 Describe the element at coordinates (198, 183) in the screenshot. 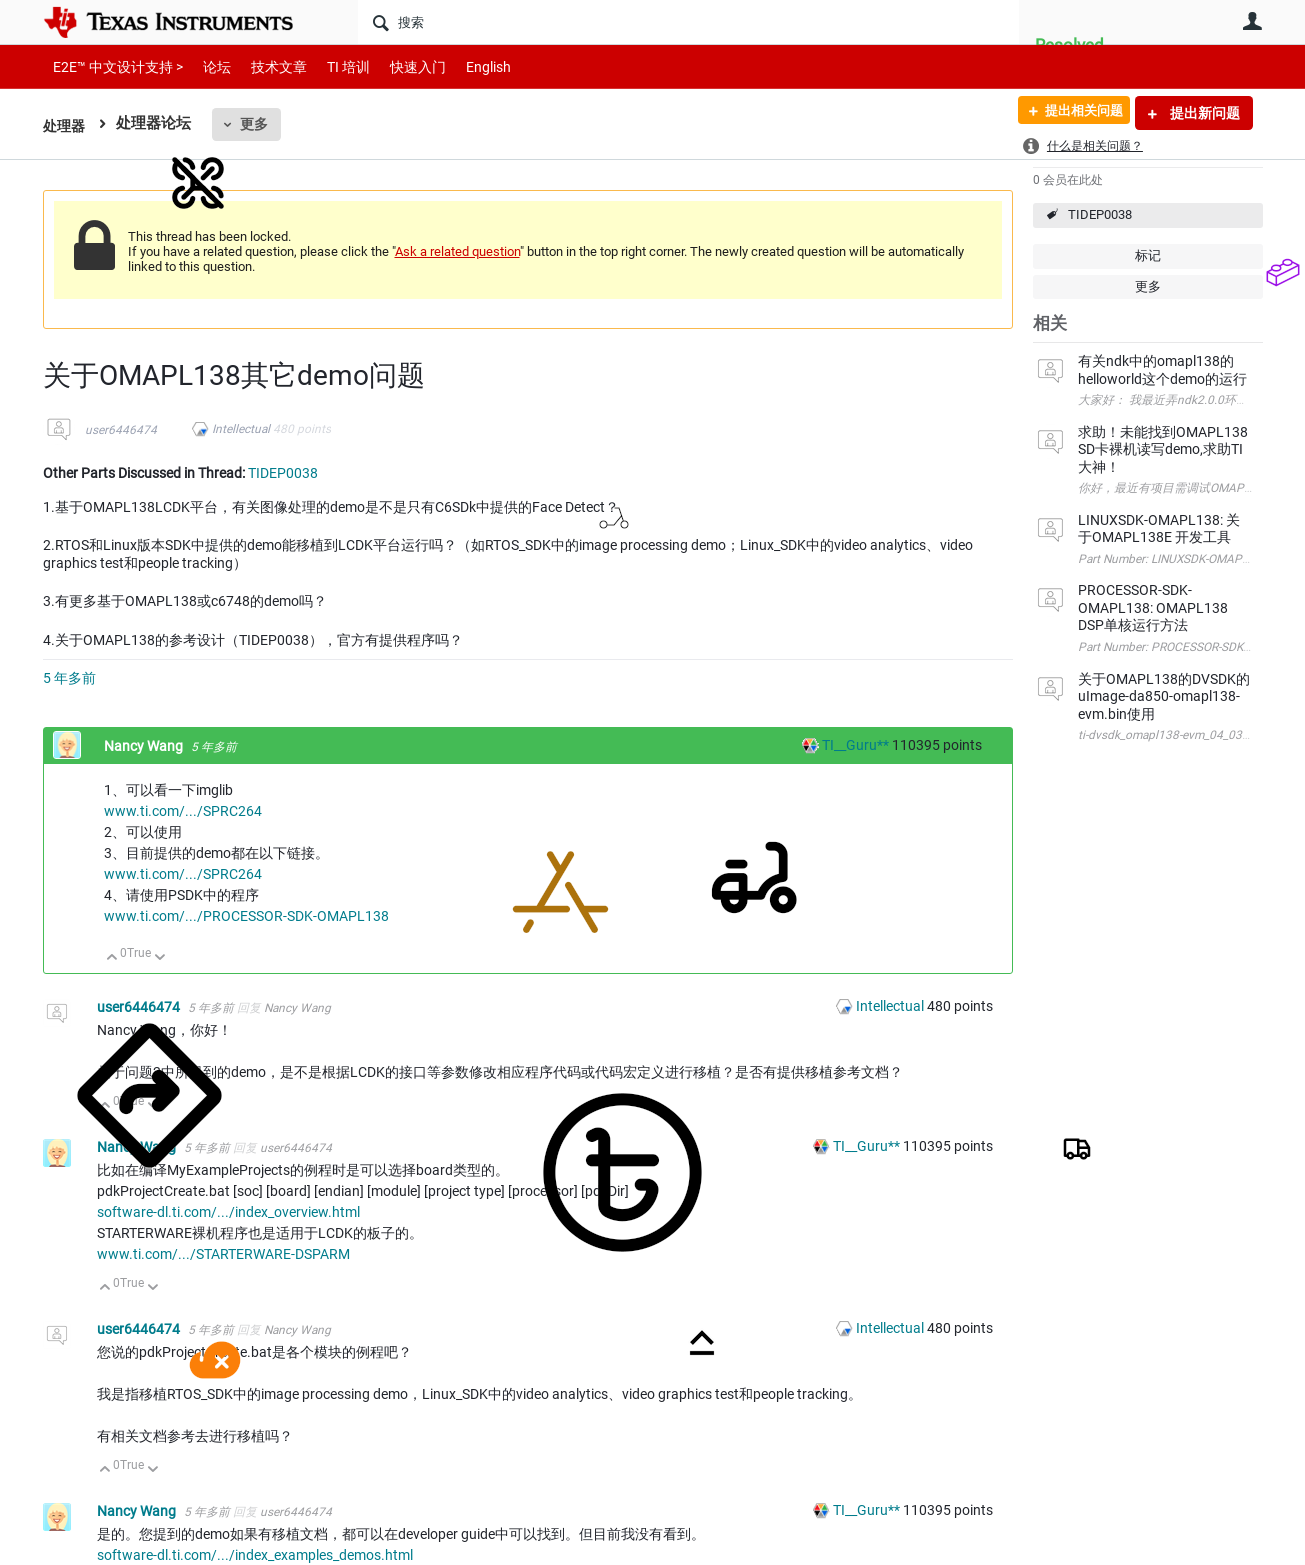

I see `drone connectivity disabled` at that location.